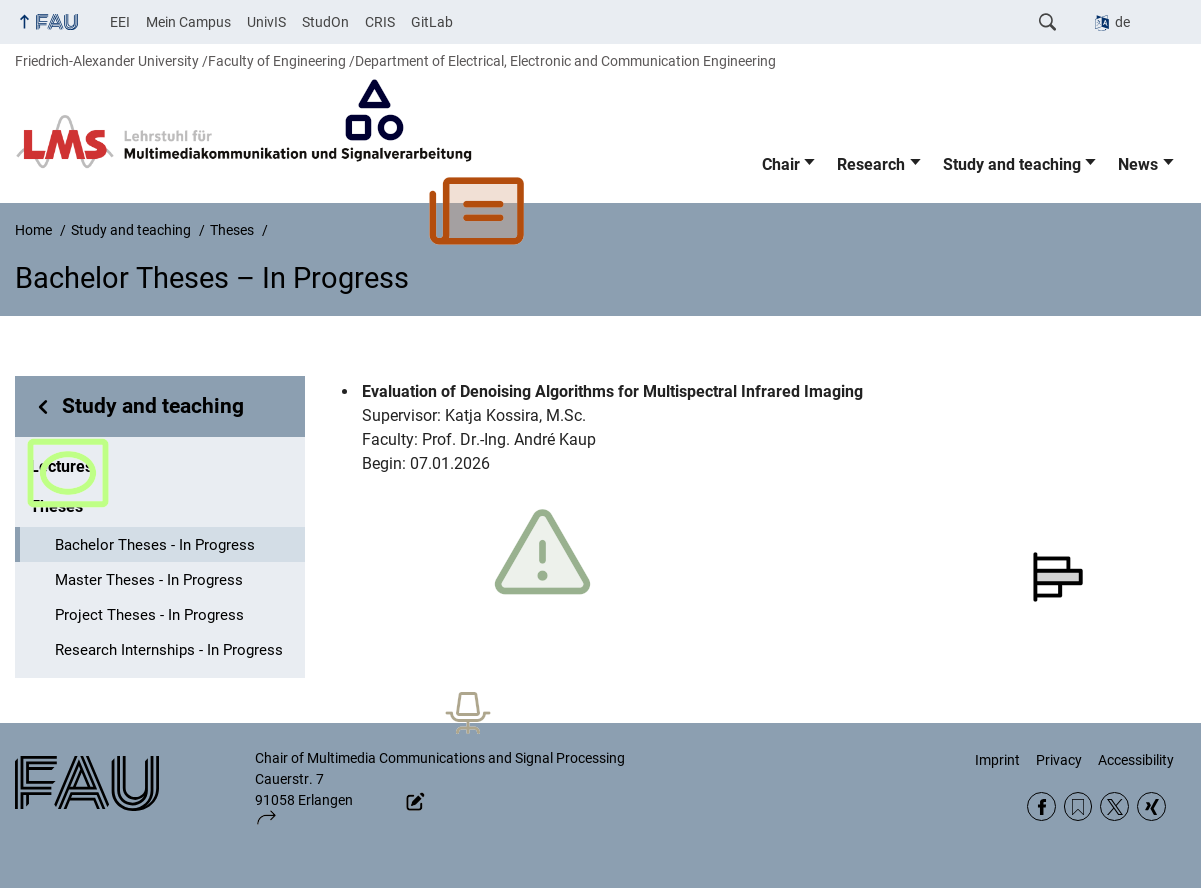 This screenshot has height=888, width=1201. What do you see at coordinates (374, 111) in the screenshot?
I see `access shape tools or drawing options` at bounding box center [374, 111].